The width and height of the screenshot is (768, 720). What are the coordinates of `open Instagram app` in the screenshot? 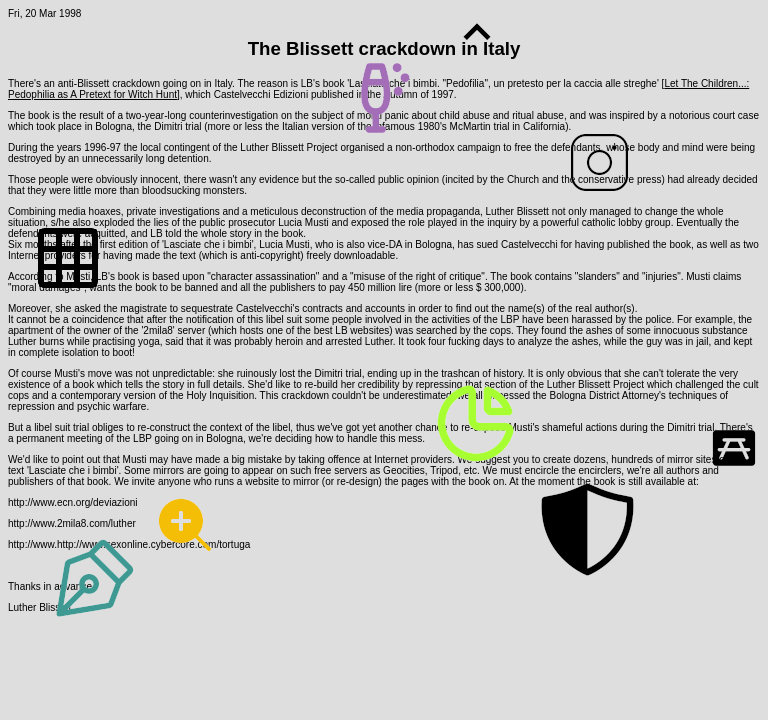 It's located at (599, 162).